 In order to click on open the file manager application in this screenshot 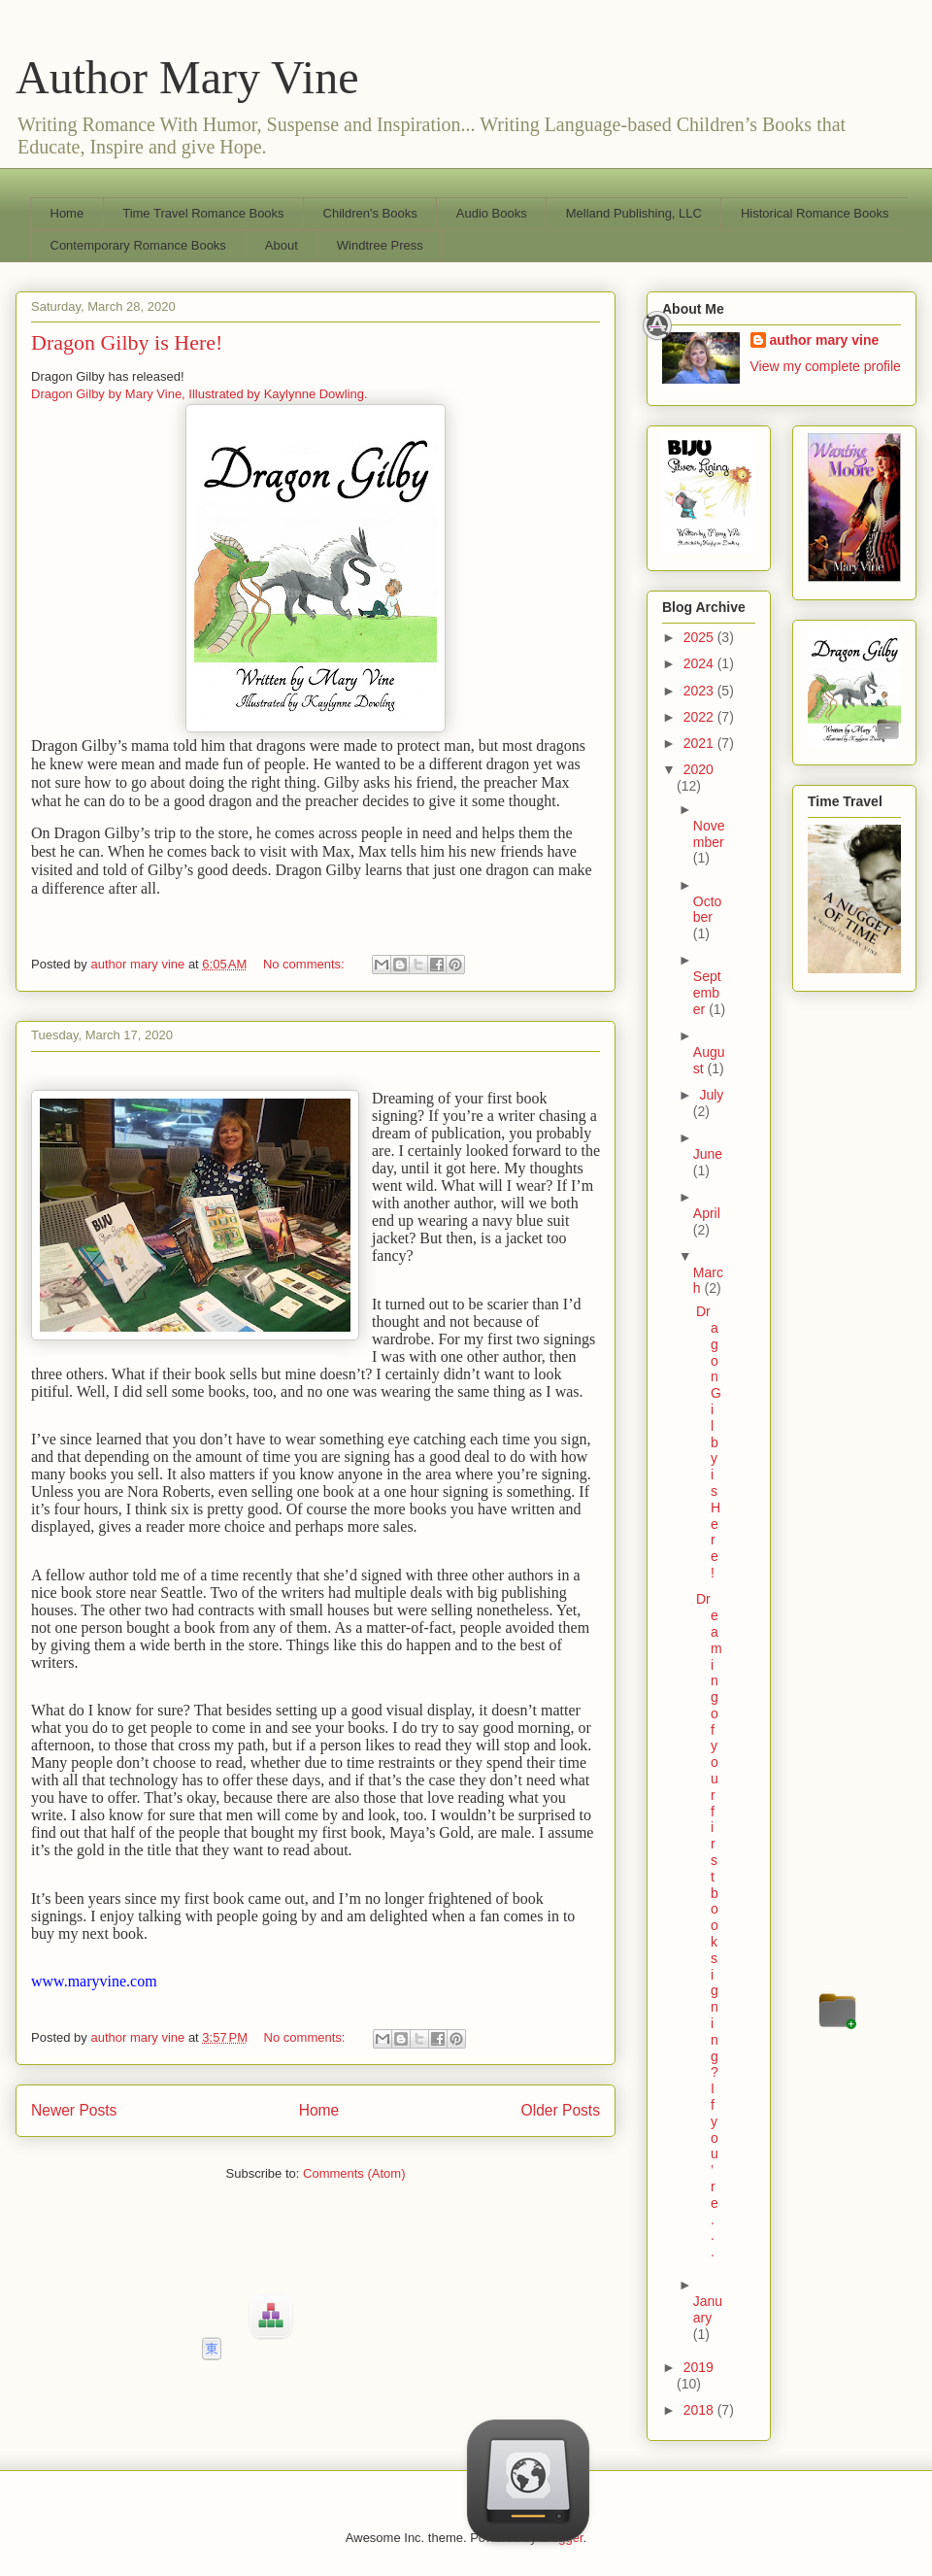, I will do `click(887, 729)`.